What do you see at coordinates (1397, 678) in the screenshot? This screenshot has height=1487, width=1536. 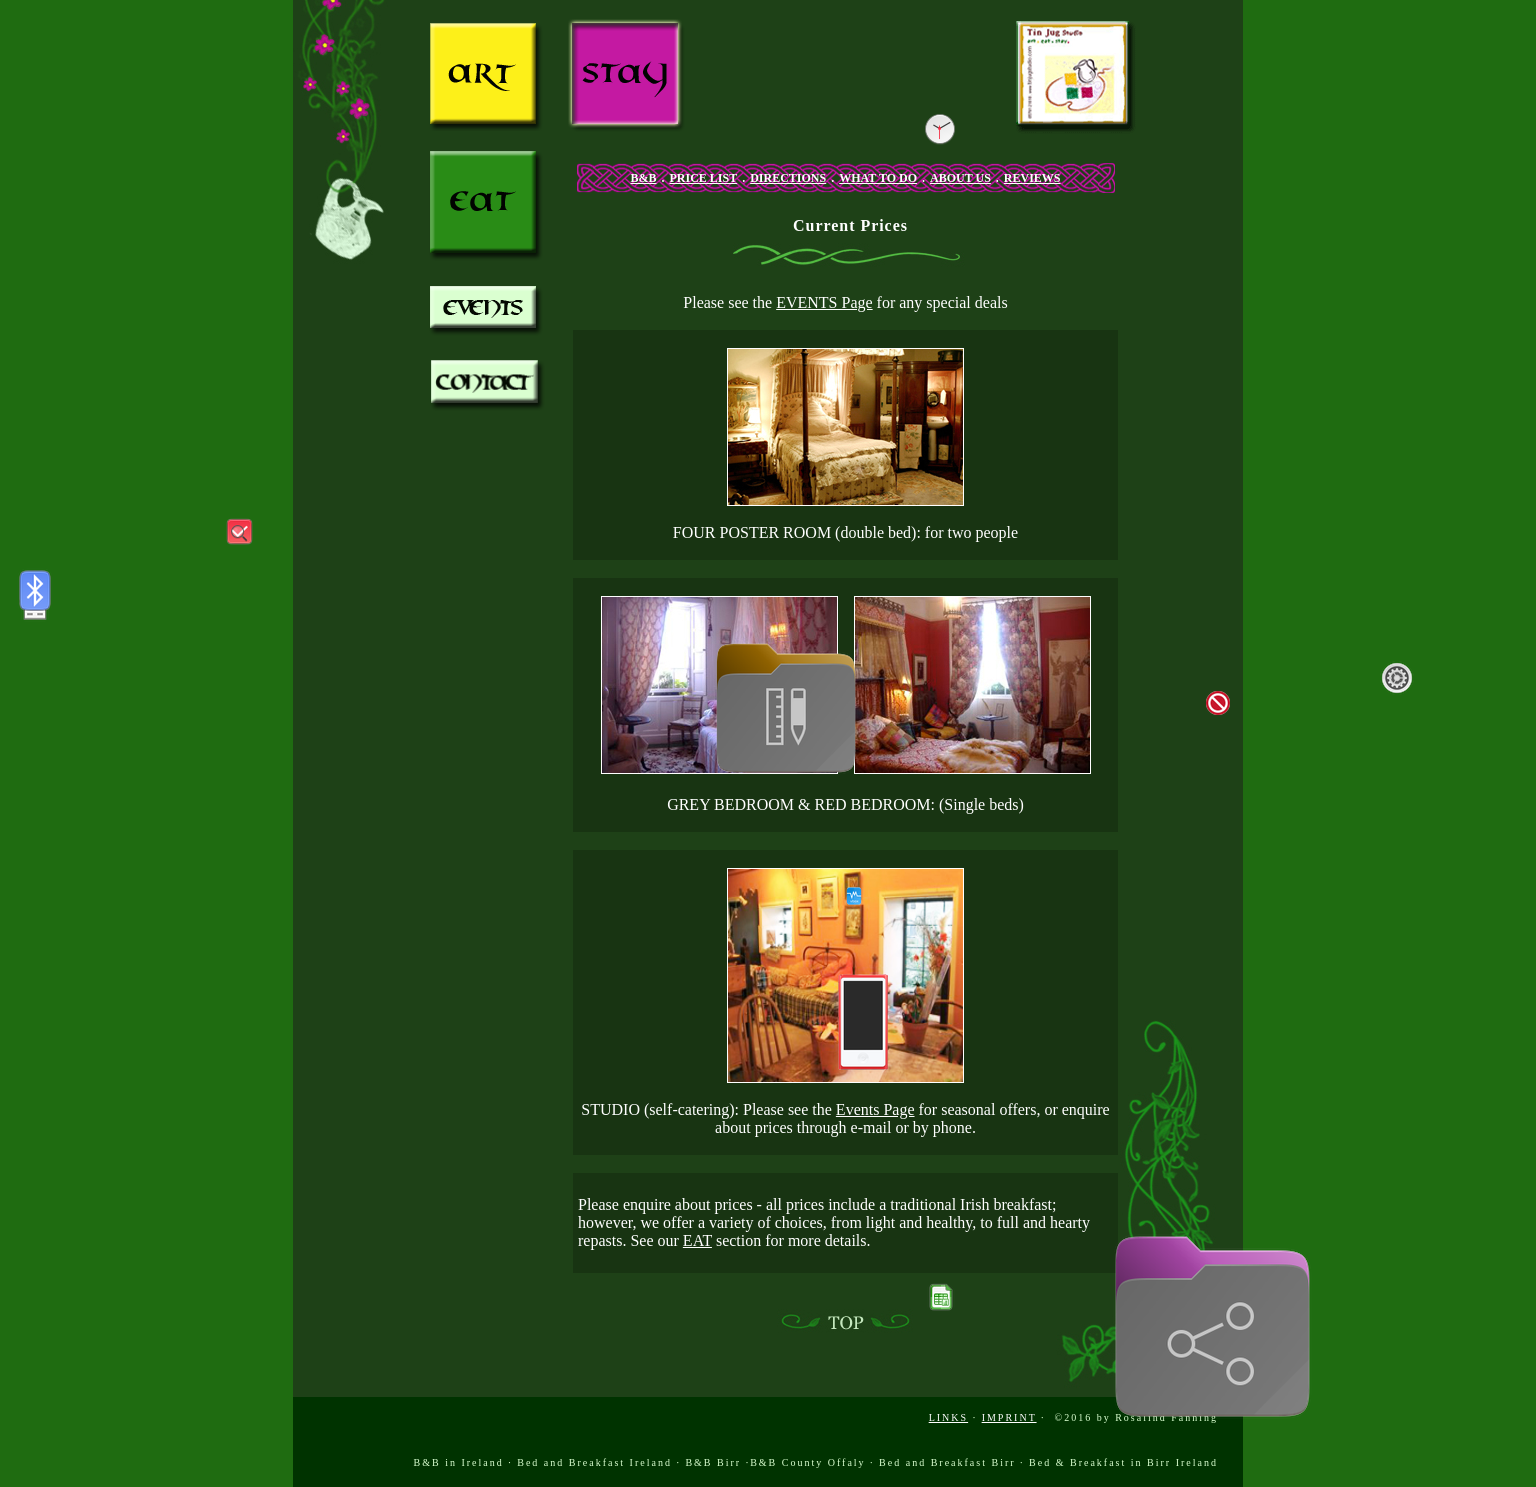 I see `view or edit document properties` at bounding box center [1397, 678].